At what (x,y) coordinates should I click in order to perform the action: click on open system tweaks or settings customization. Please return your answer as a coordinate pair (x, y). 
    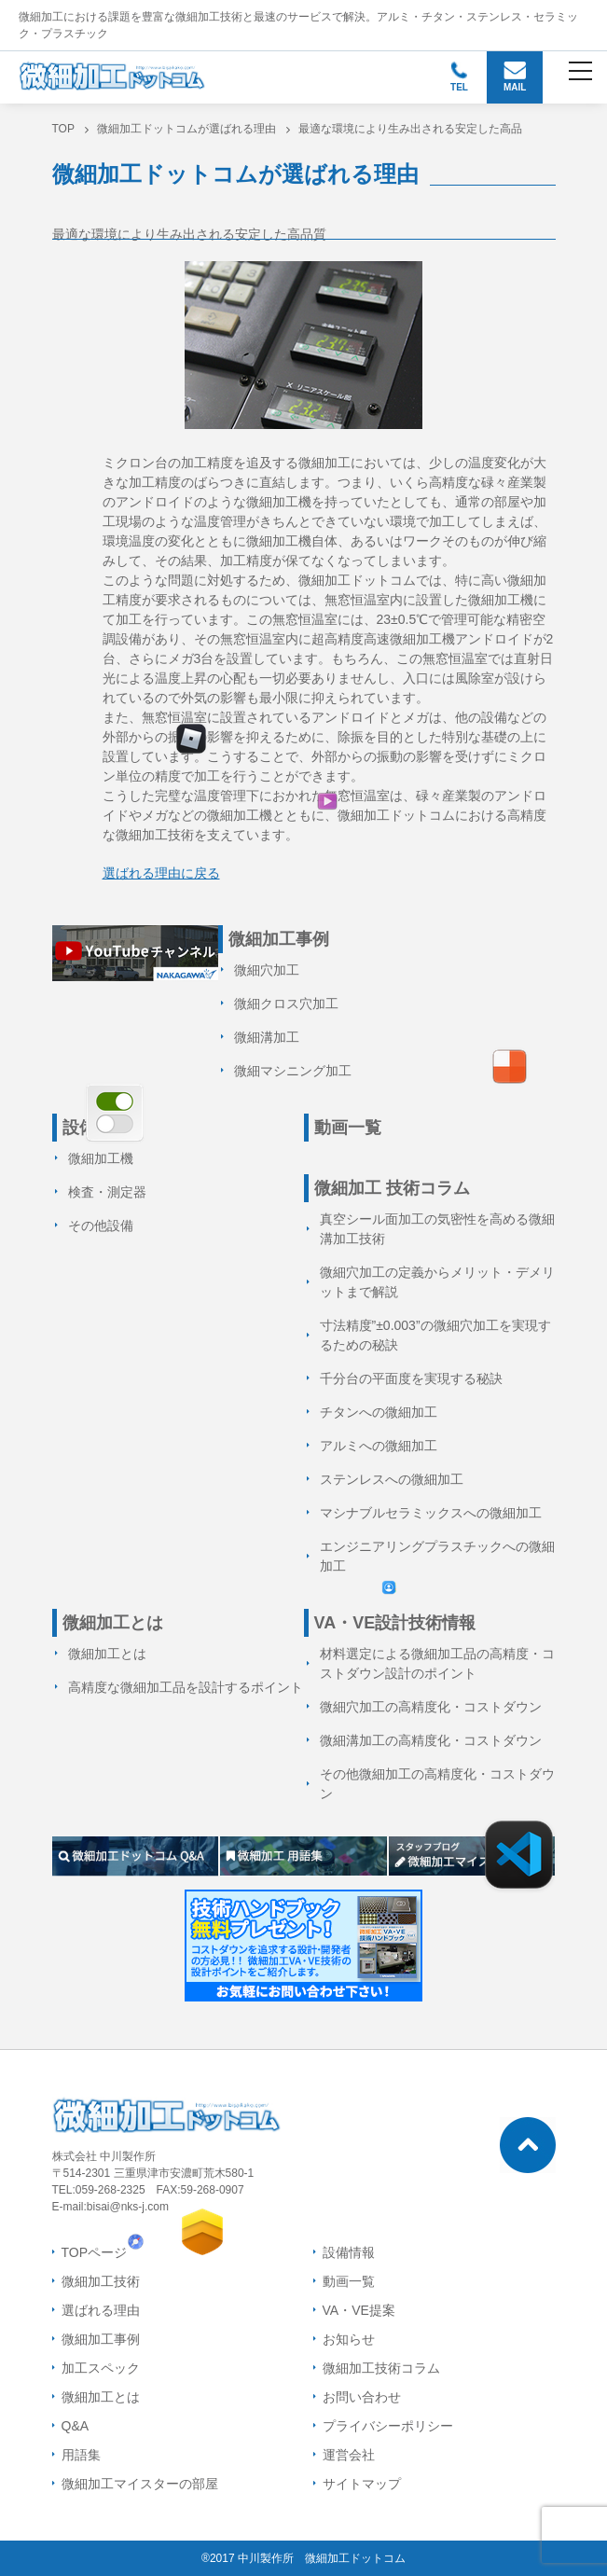
    Looking at the image, I should click on (115, 1113).